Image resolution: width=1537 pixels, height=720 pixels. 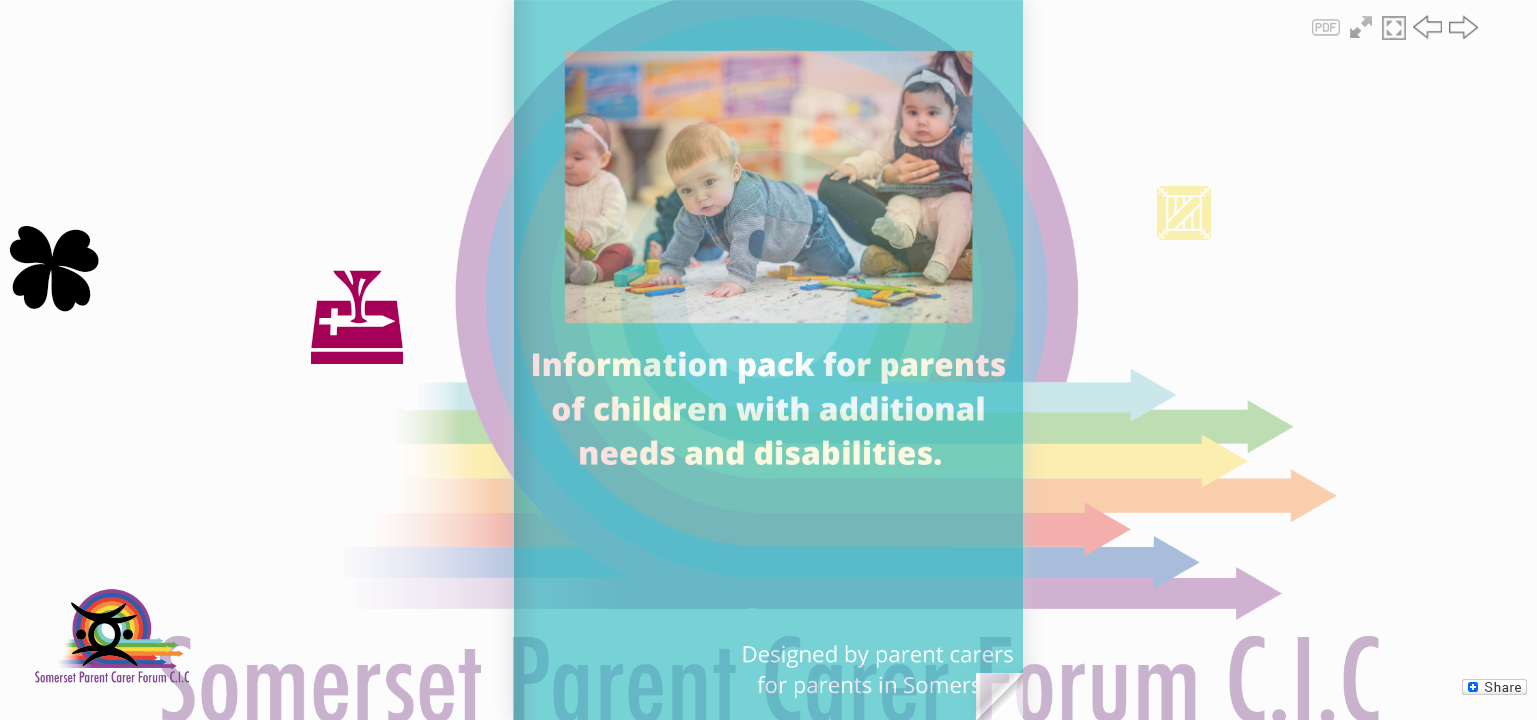 I want to click on indicates luck or bonus reward in a game, so click(x=54, y=268).